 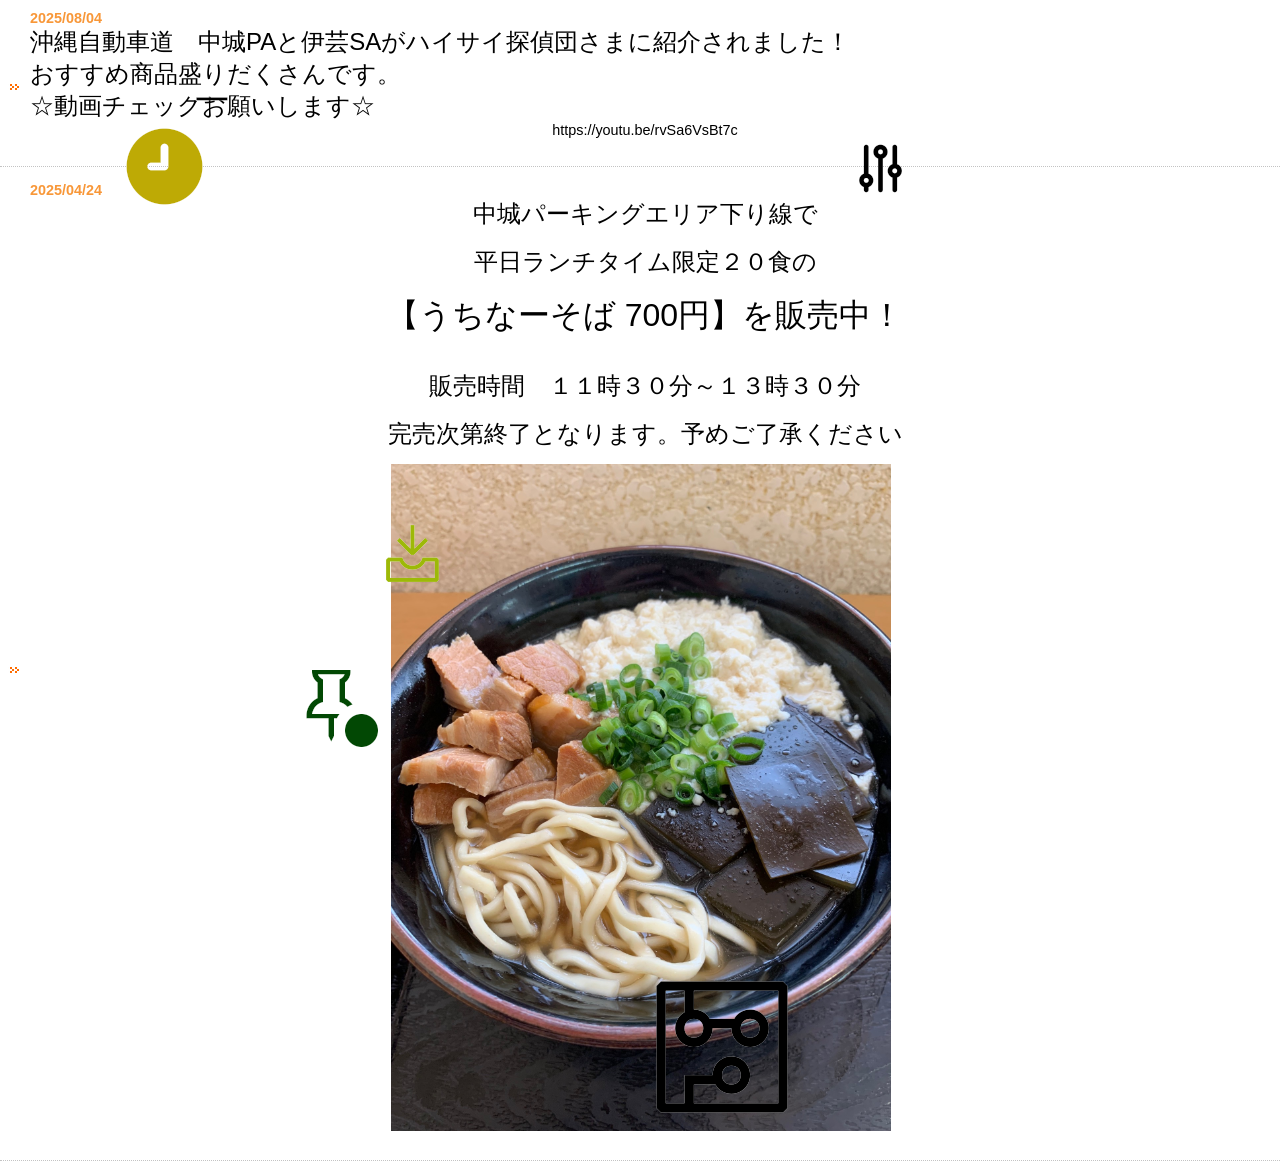 I want to click on minimize the current window, so click(x=210, y=97).